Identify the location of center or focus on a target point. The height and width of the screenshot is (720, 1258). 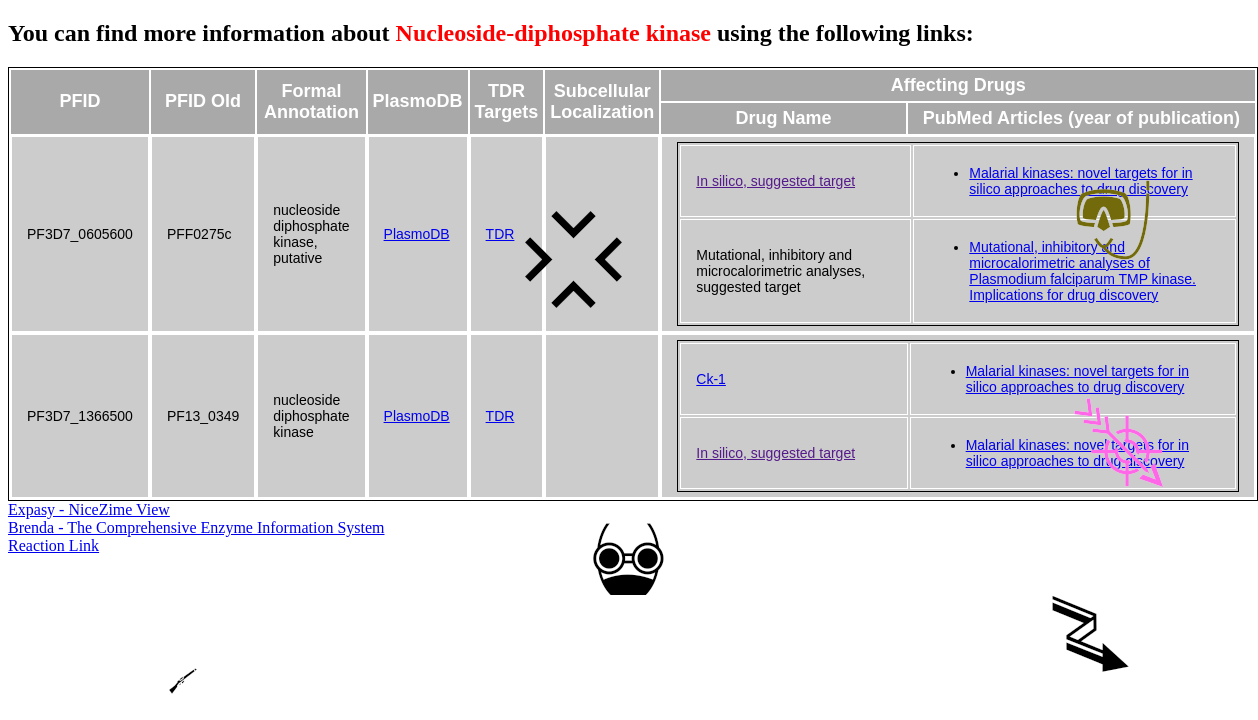
(573, 259).